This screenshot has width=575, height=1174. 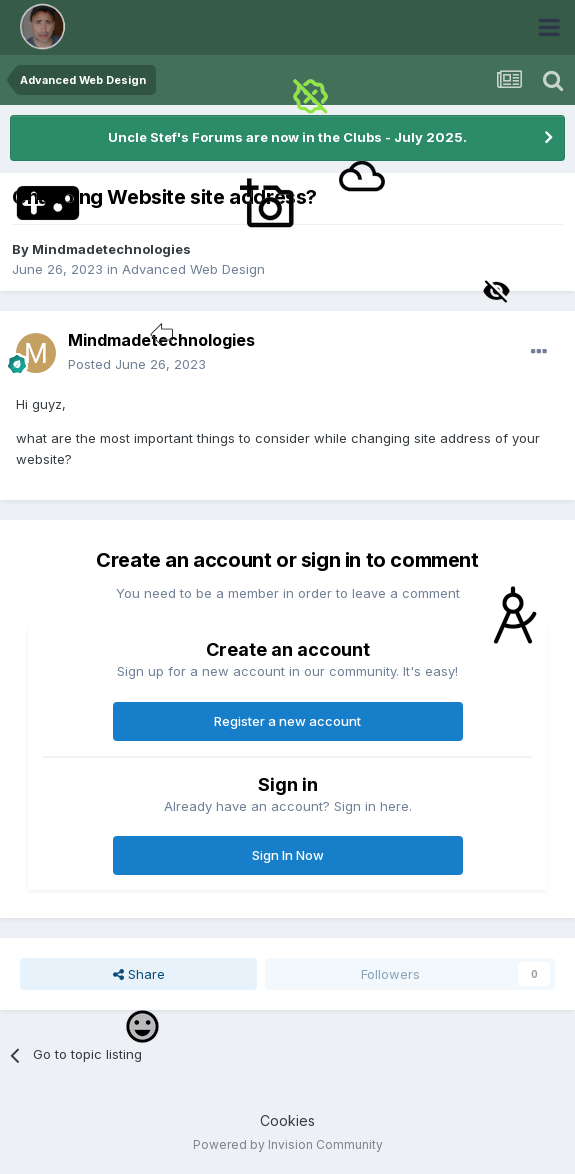 What do you see at coordinates (162, 334) in the screenshot?
I see `go back to the previous screen` at bounding box center [162, 334].